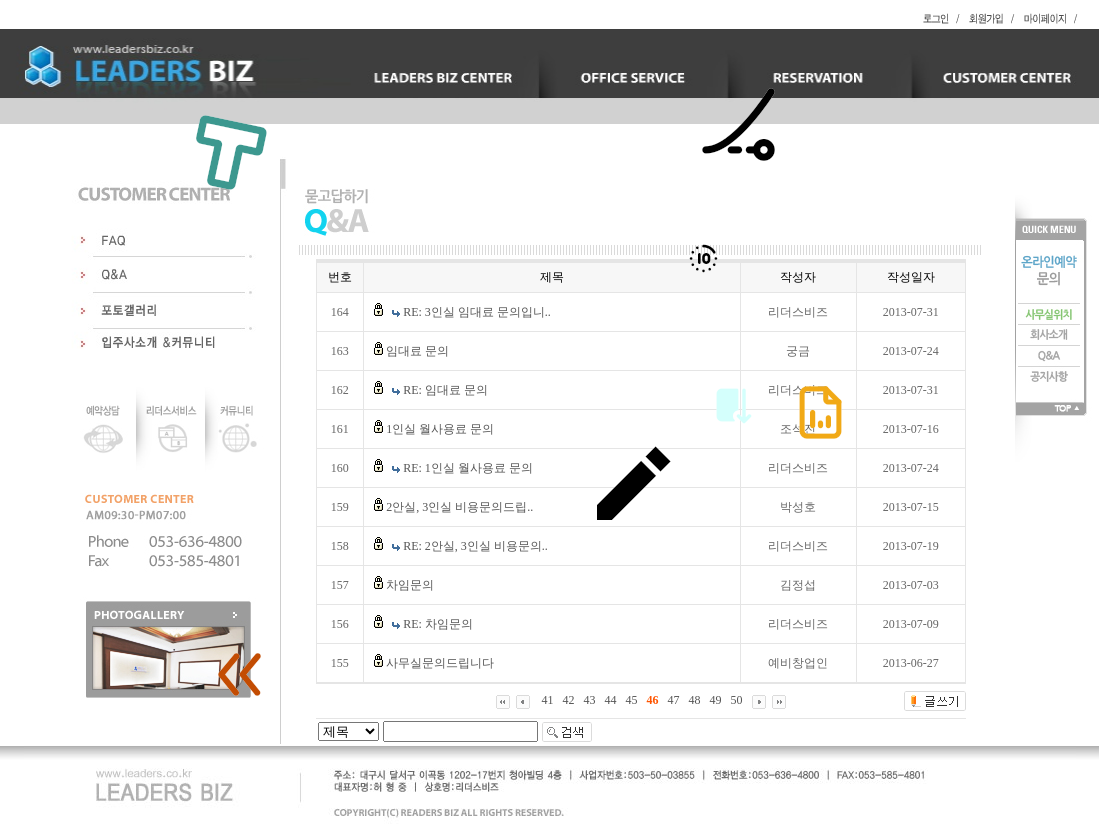 This screenshot has width=1099, height=831. I want to click on go back to previous screen, so click(239, 674).